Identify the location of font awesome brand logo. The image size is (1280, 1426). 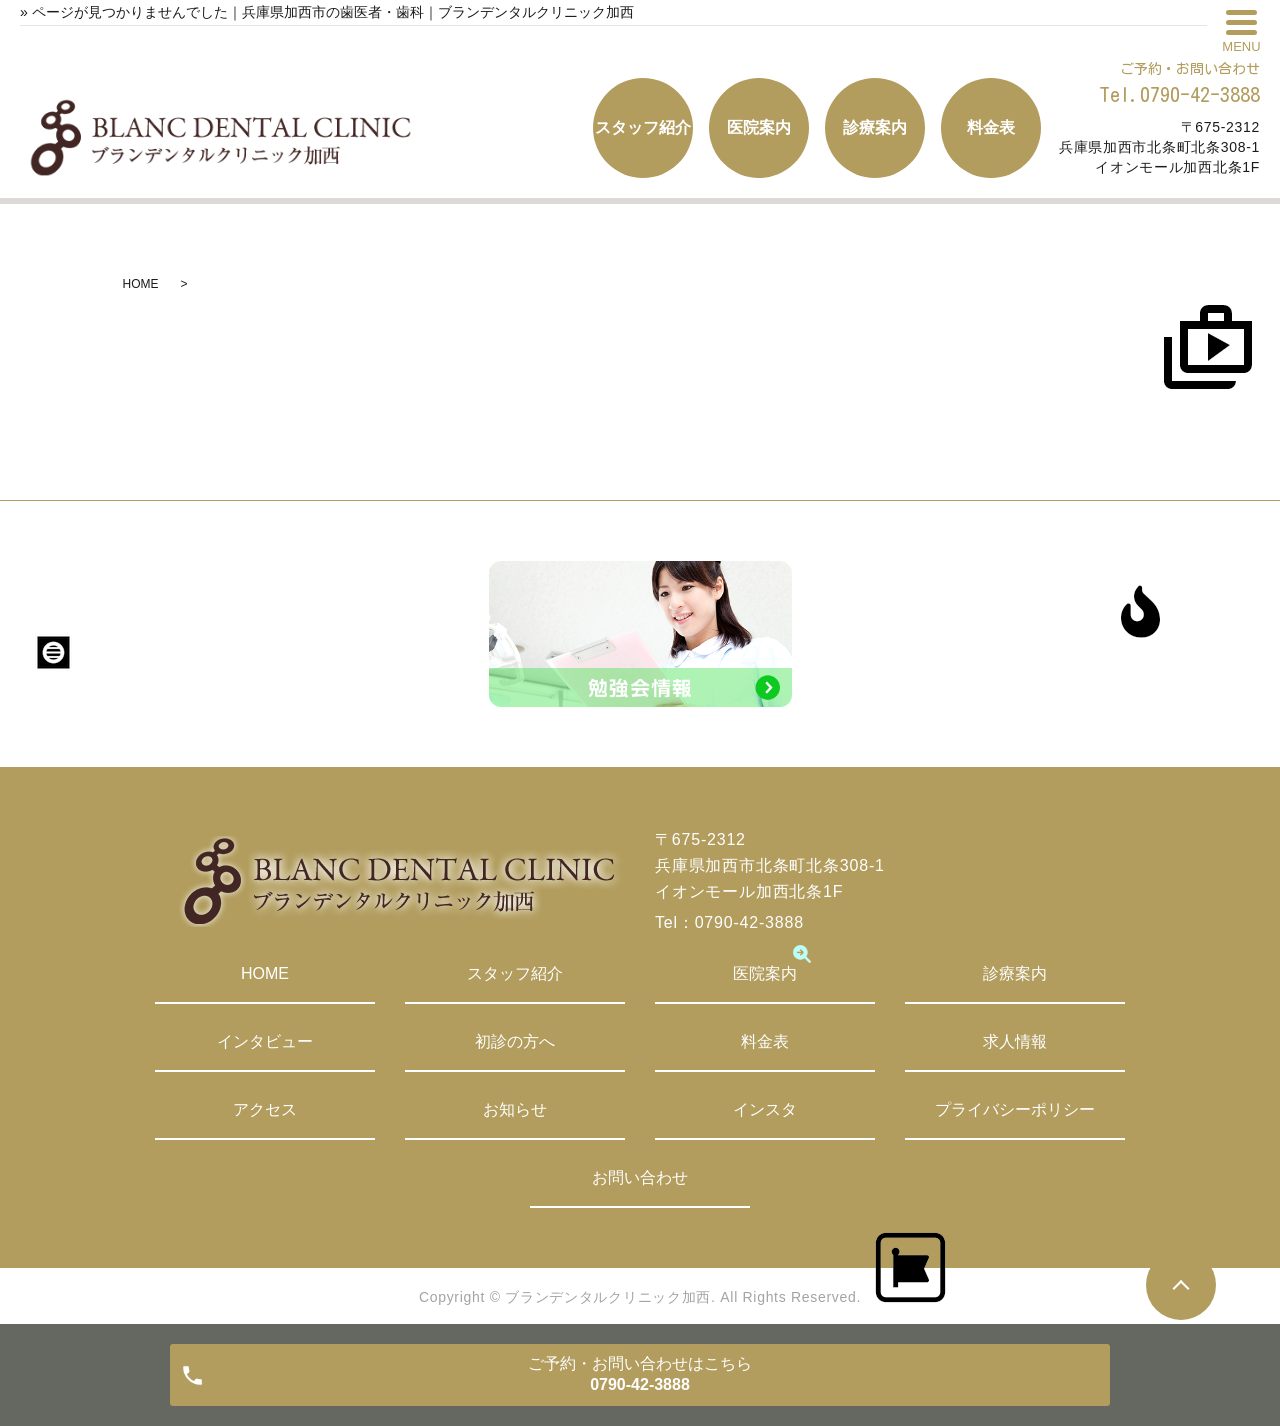
(910, 1267).